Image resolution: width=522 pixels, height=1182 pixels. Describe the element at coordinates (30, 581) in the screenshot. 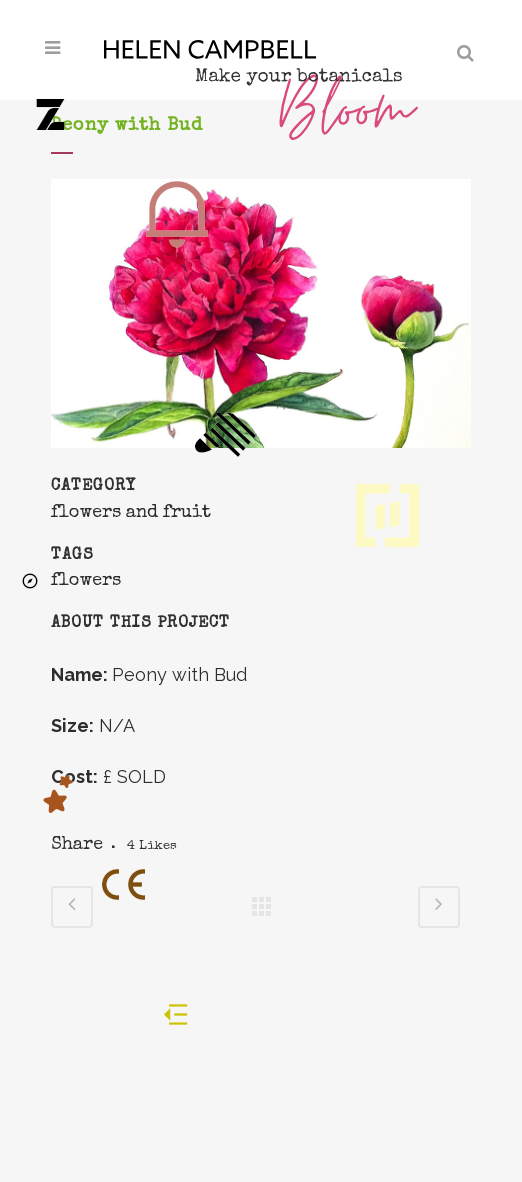

I see `access navigation or direction features` at that location.